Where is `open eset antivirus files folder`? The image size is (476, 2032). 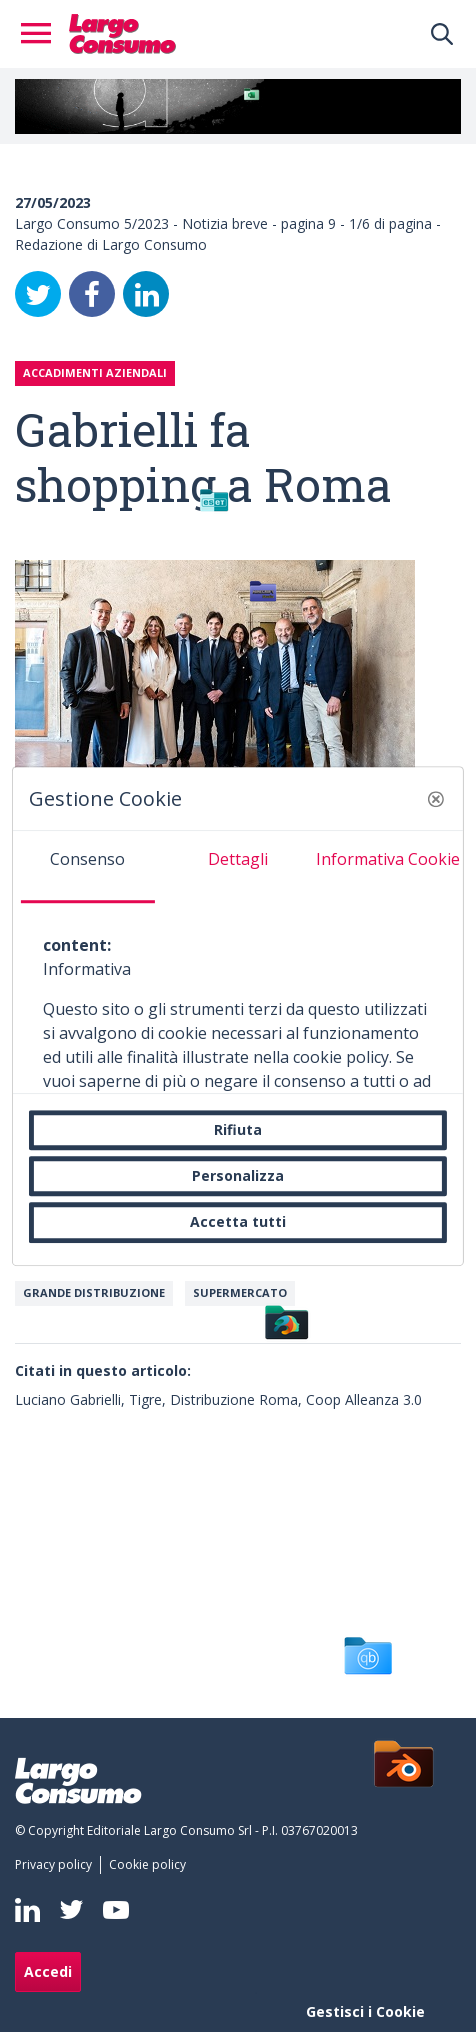 open eset antivirus files folder is located at coordinates (214, 501).